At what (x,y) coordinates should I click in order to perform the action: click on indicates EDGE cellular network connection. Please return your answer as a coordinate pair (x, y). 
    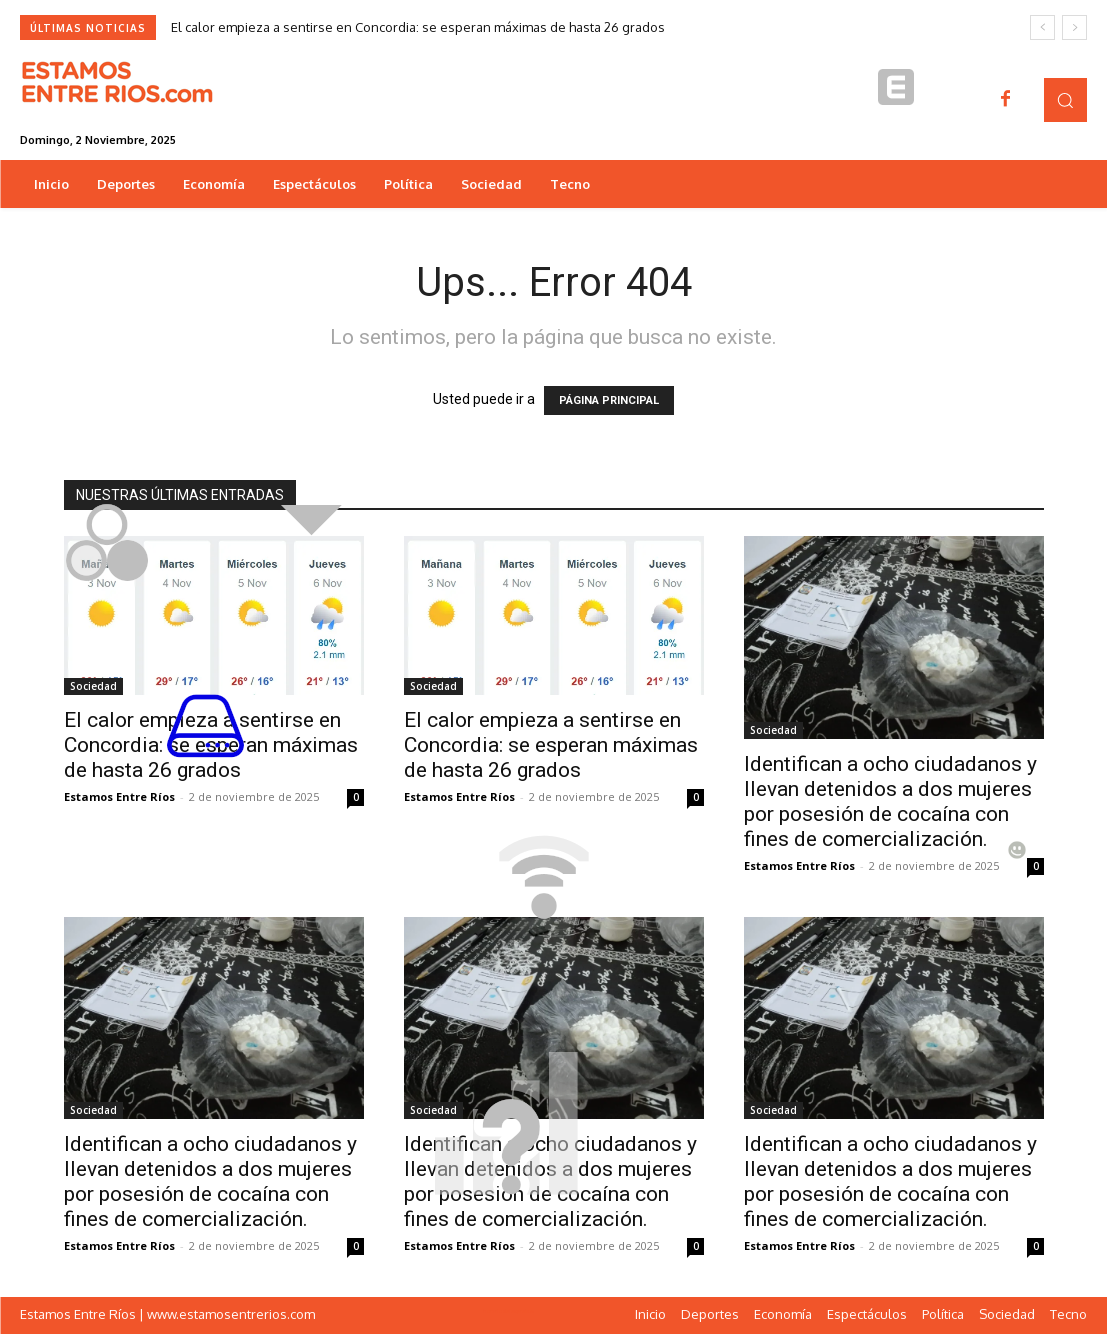
    Looking at the image, I should click on (896, 87).